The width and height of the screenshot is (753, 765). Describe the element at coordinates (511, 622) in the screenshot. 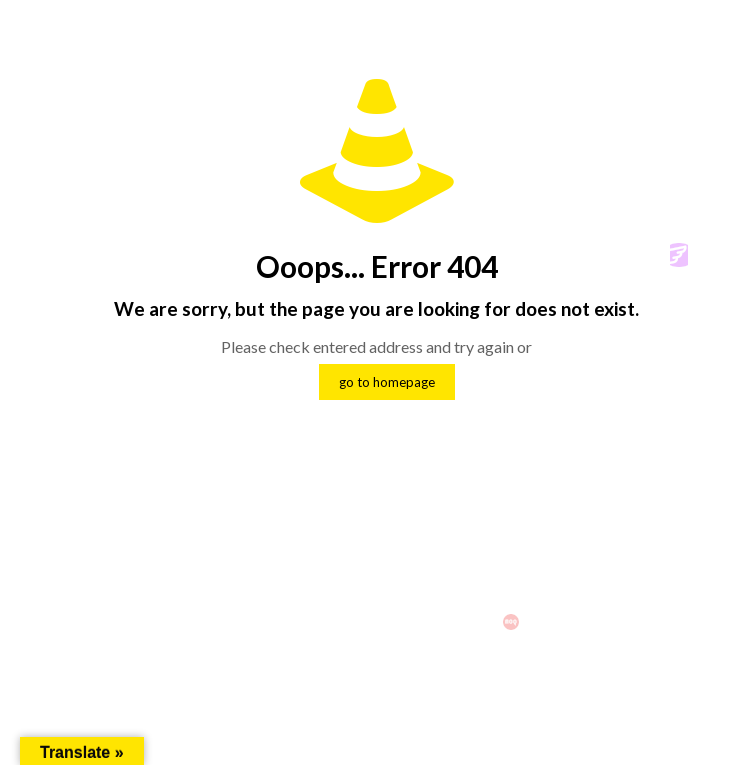

I see `moq library or framework logo` at that location.